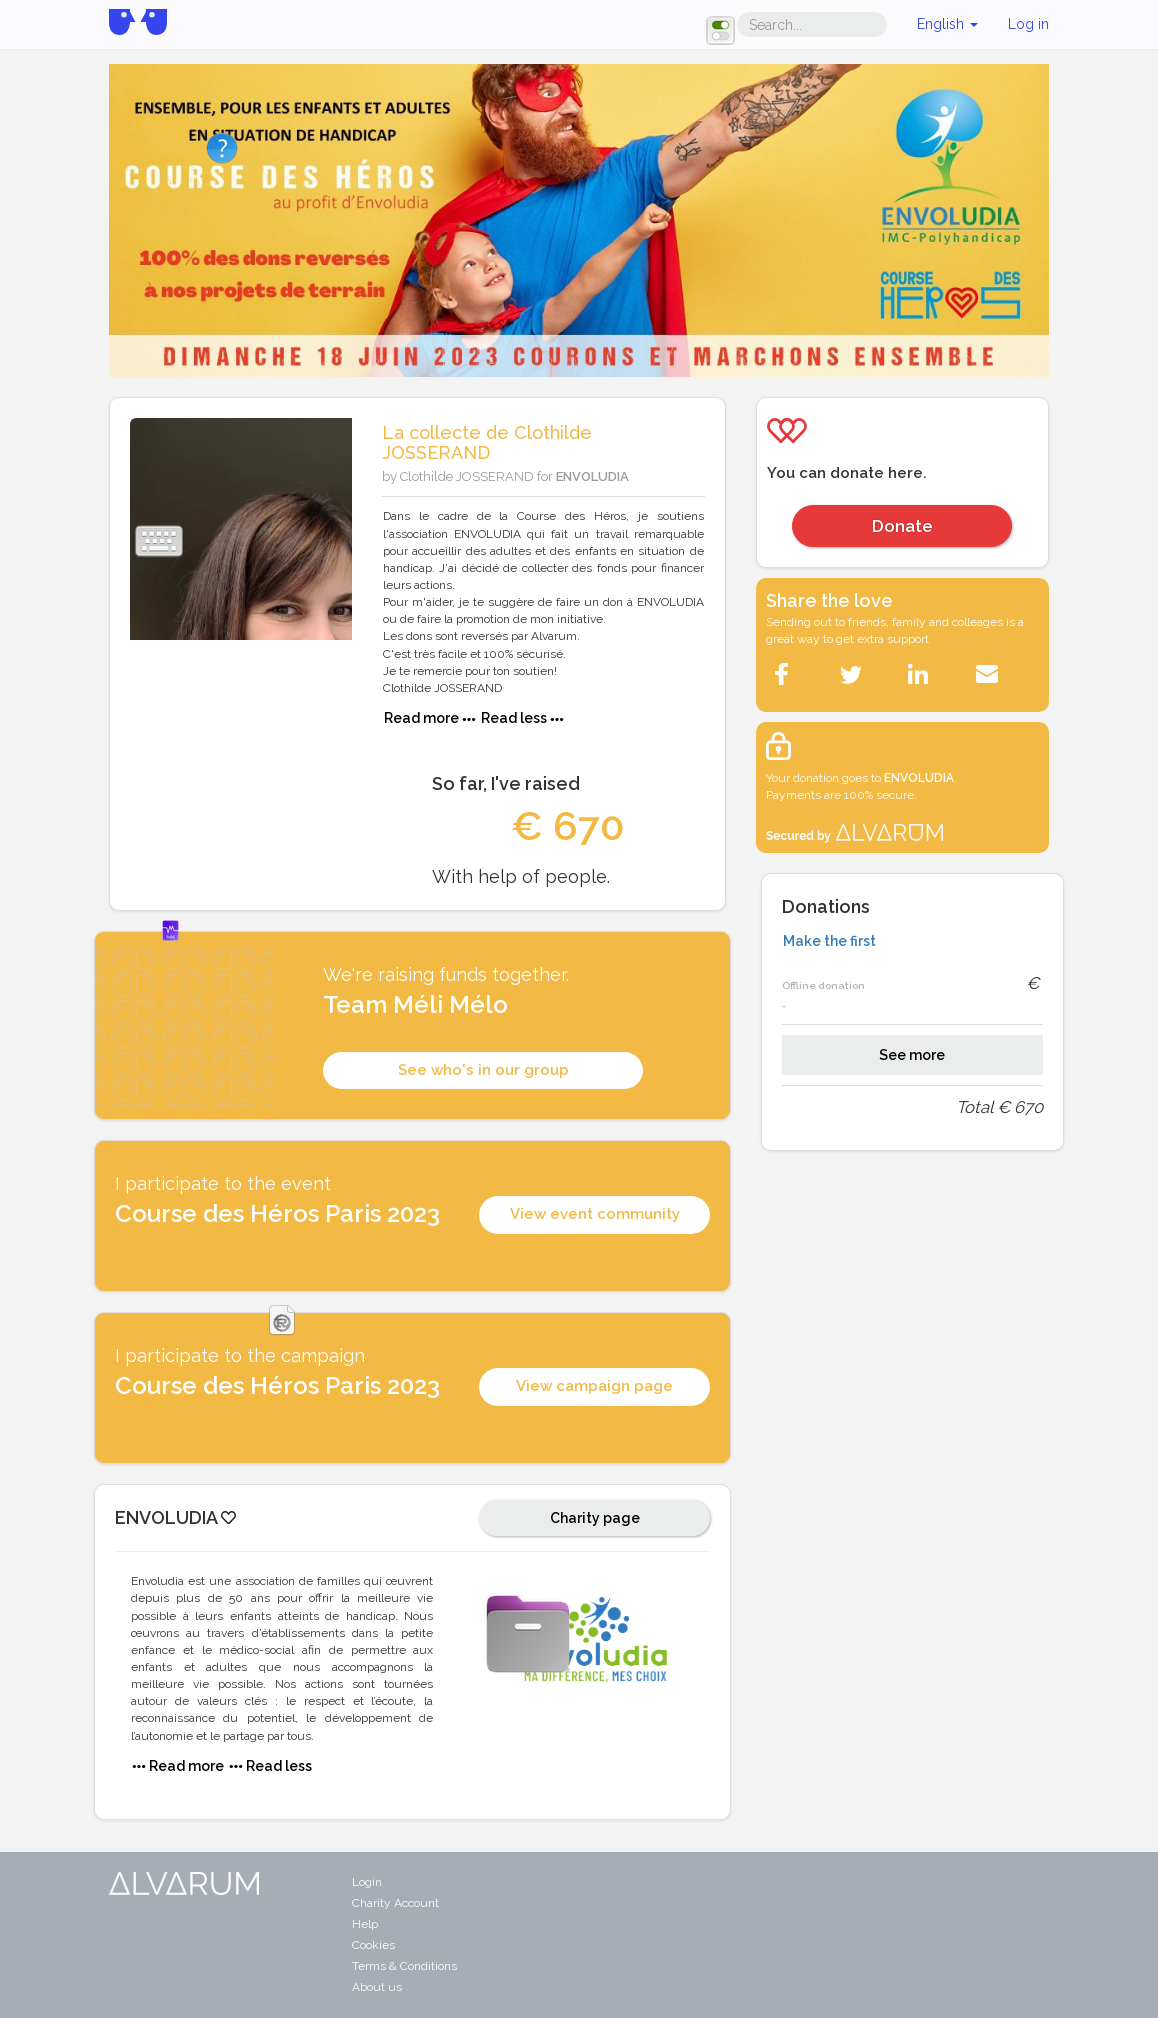 The height and width of the screenshot is (2018, 1158). I want to click on open keyboard settings, so click(159, 541).